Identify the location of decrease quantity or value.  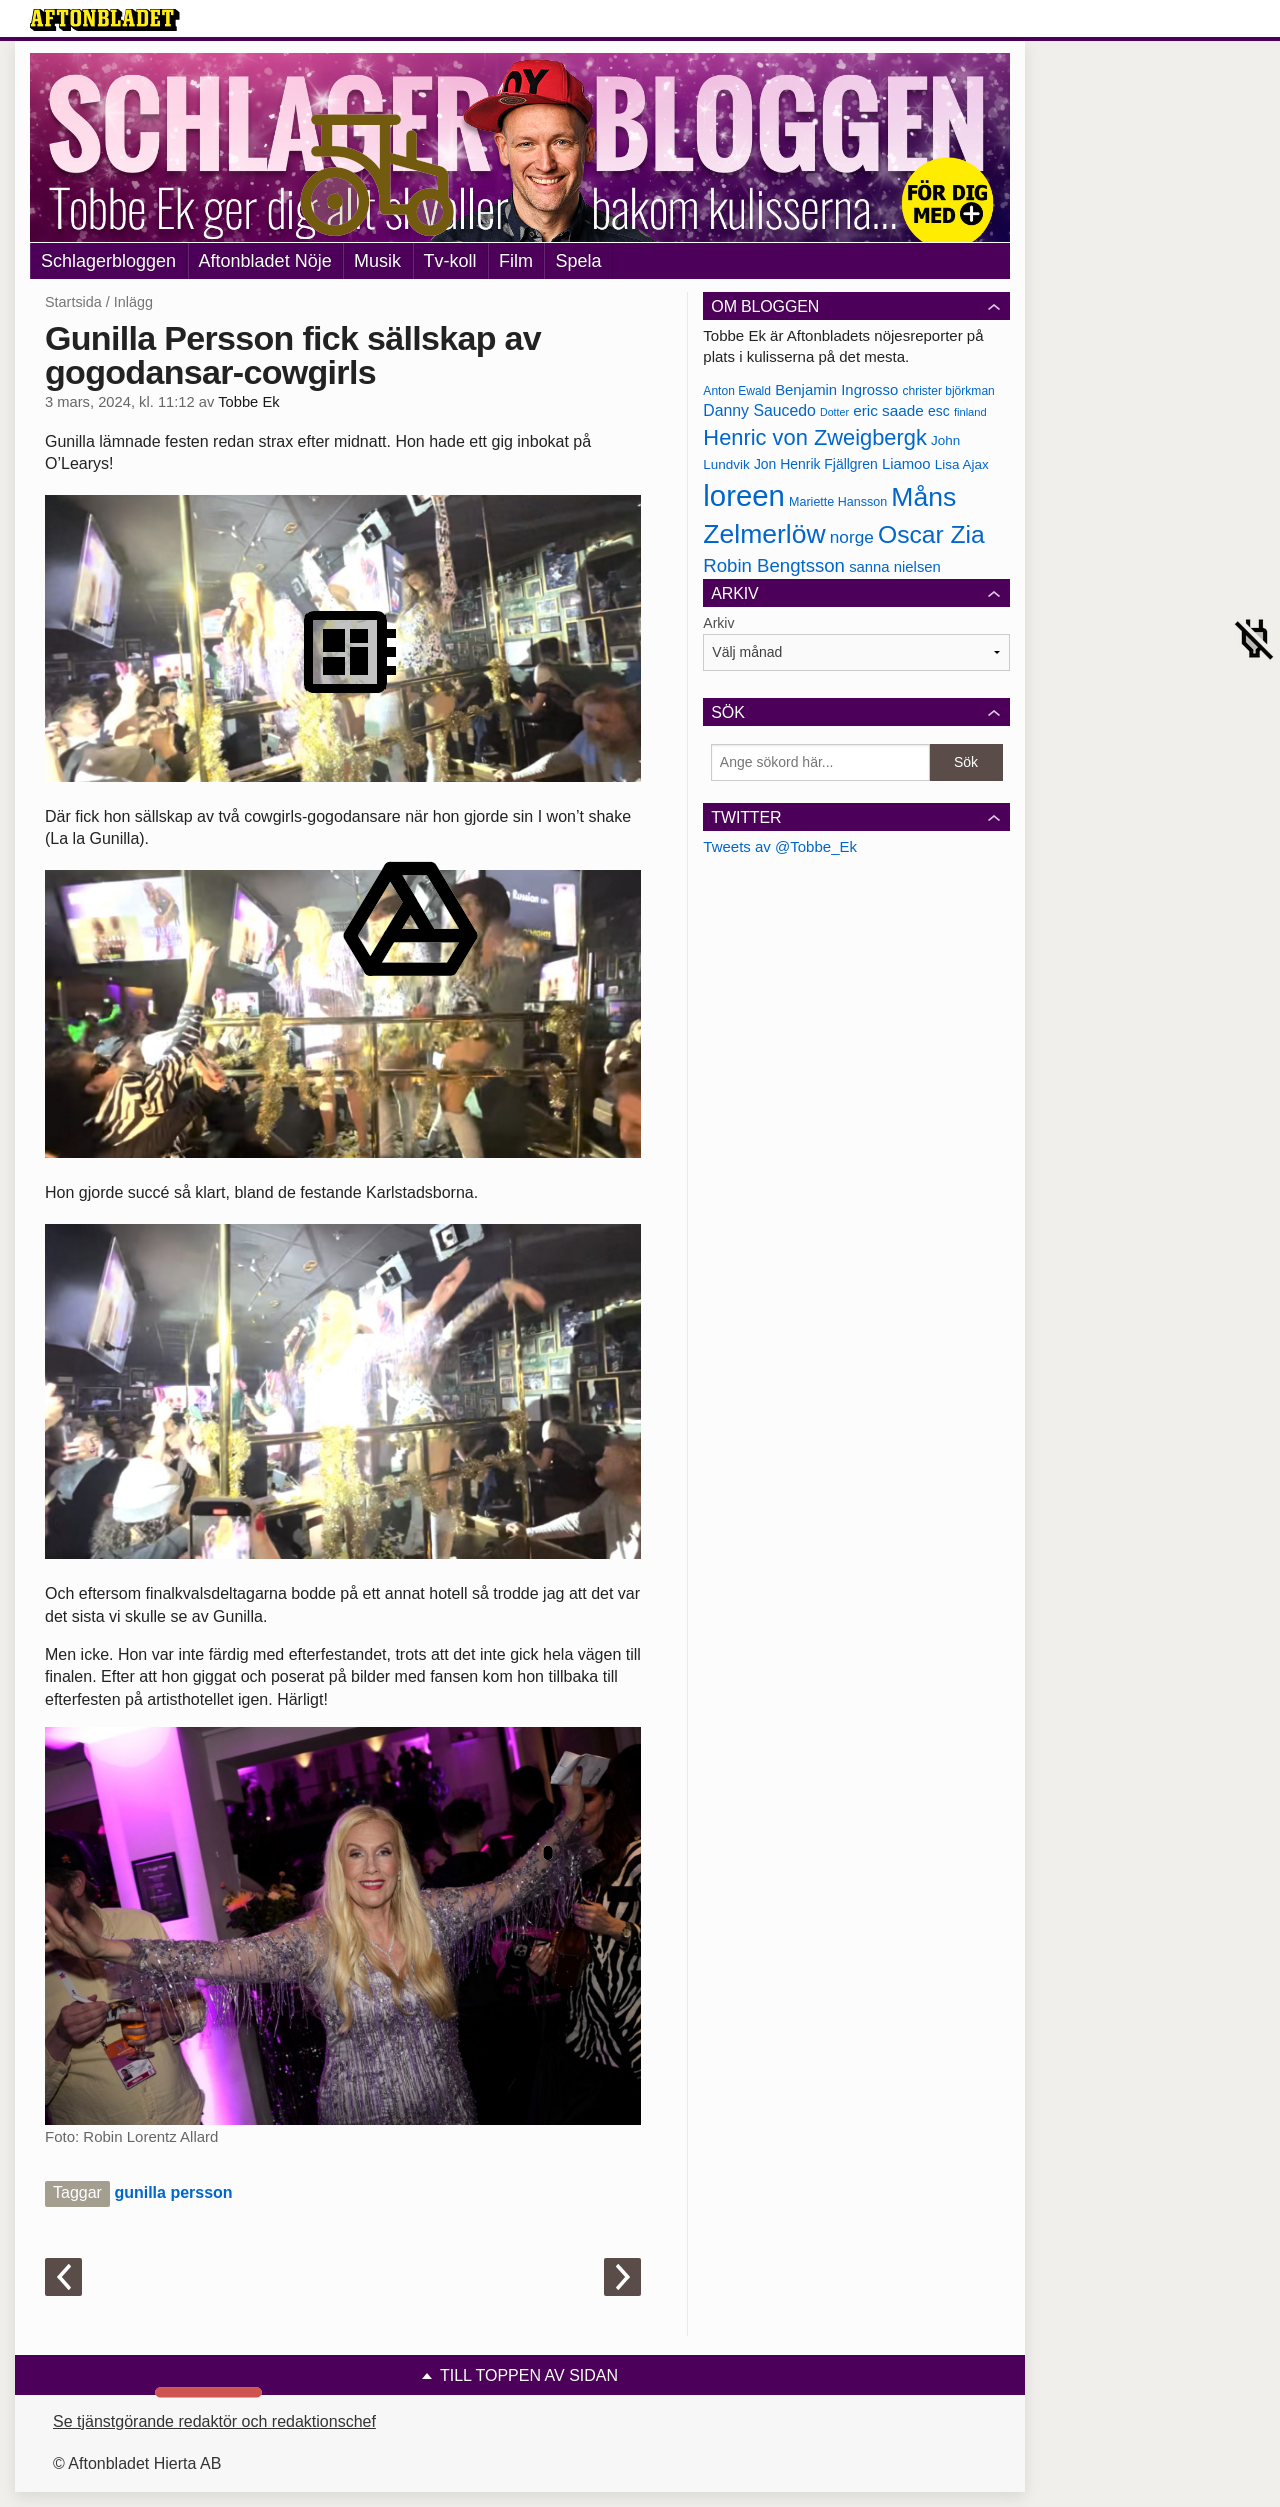
(208, 2392).